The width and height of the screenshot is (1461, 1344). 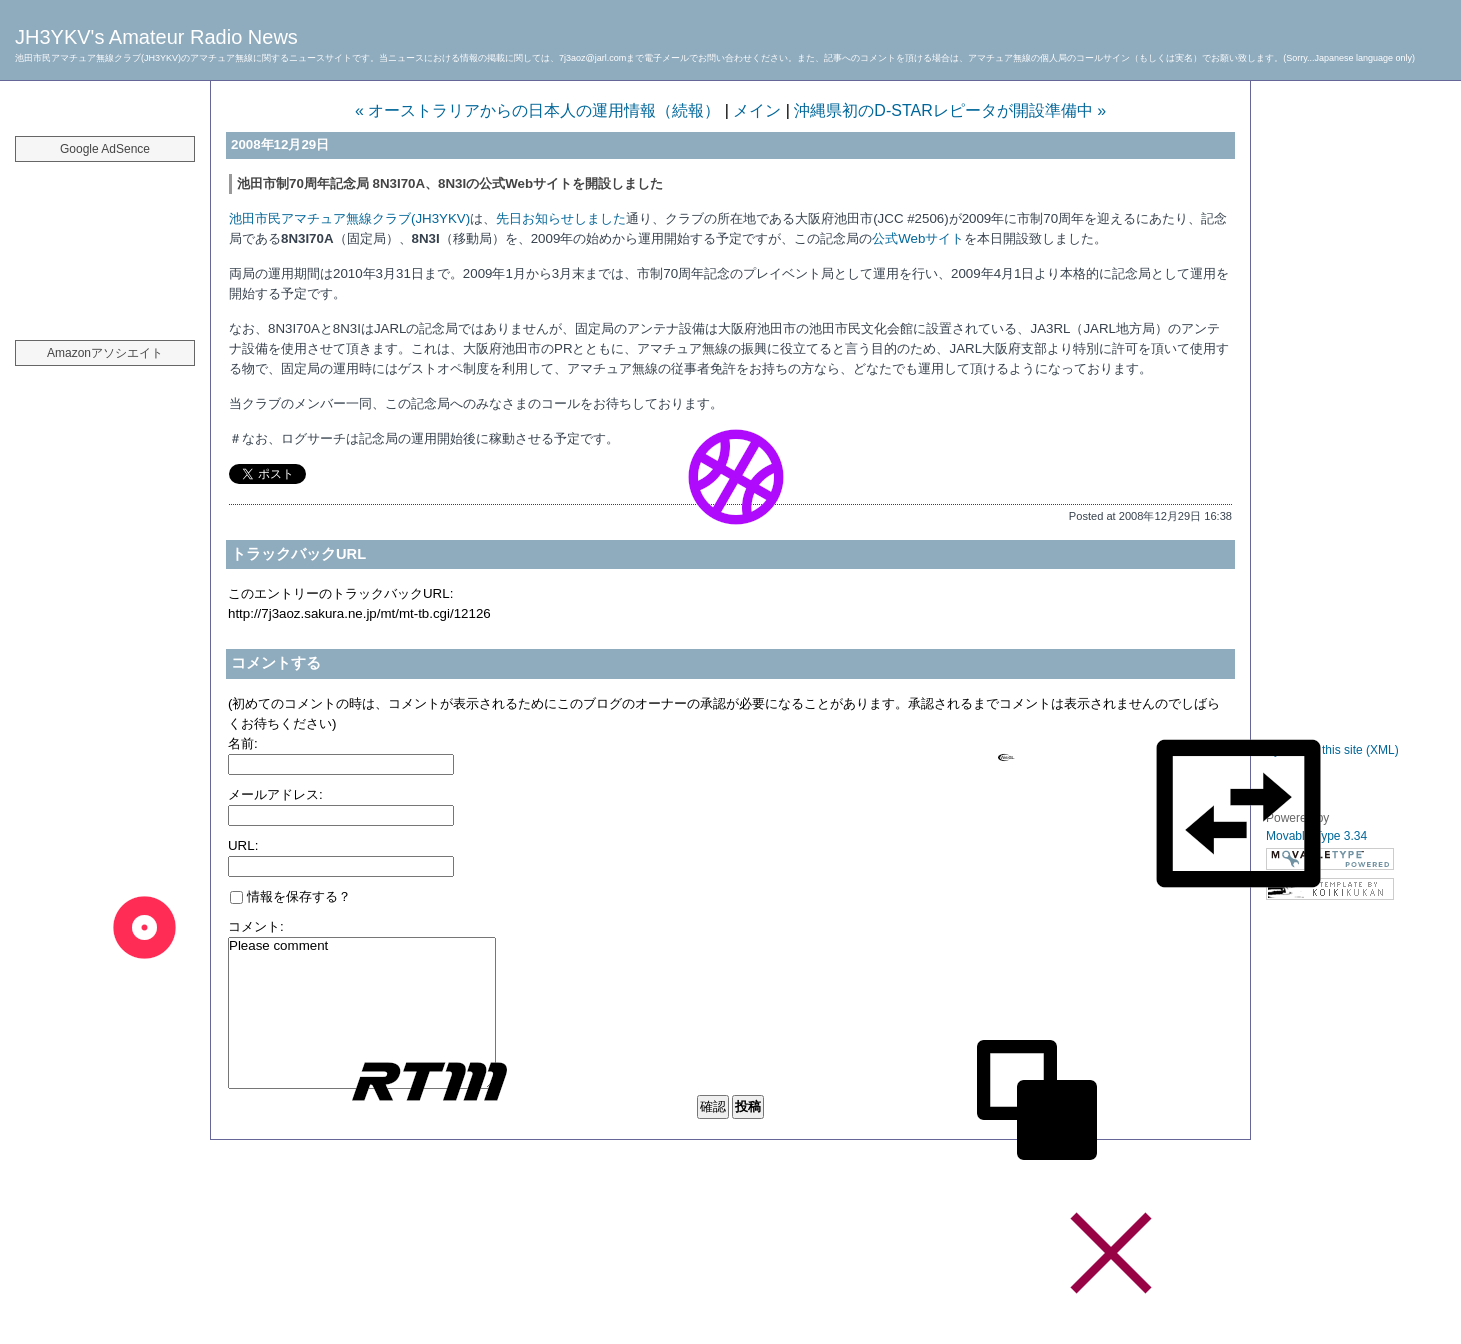 I want to click on close or dismiss the current window, so click(x=1111, y=1253).